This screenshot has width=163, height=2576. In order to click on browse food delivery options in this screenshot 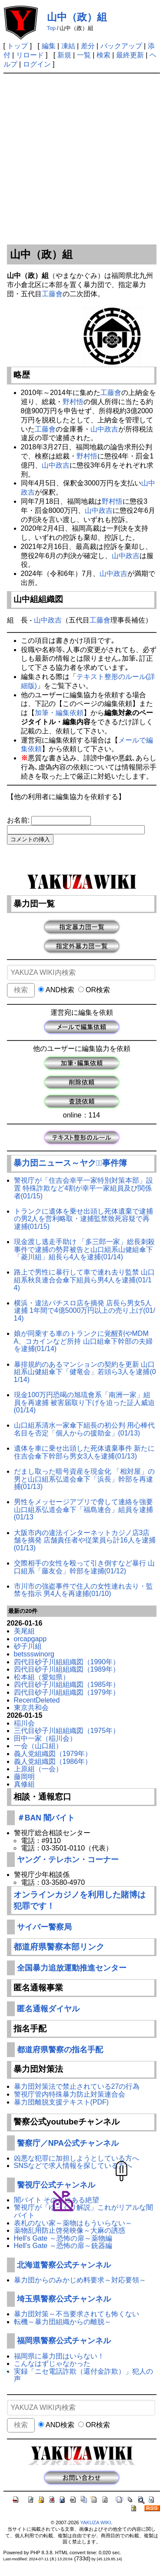, I will do `click(6, 2372)`.